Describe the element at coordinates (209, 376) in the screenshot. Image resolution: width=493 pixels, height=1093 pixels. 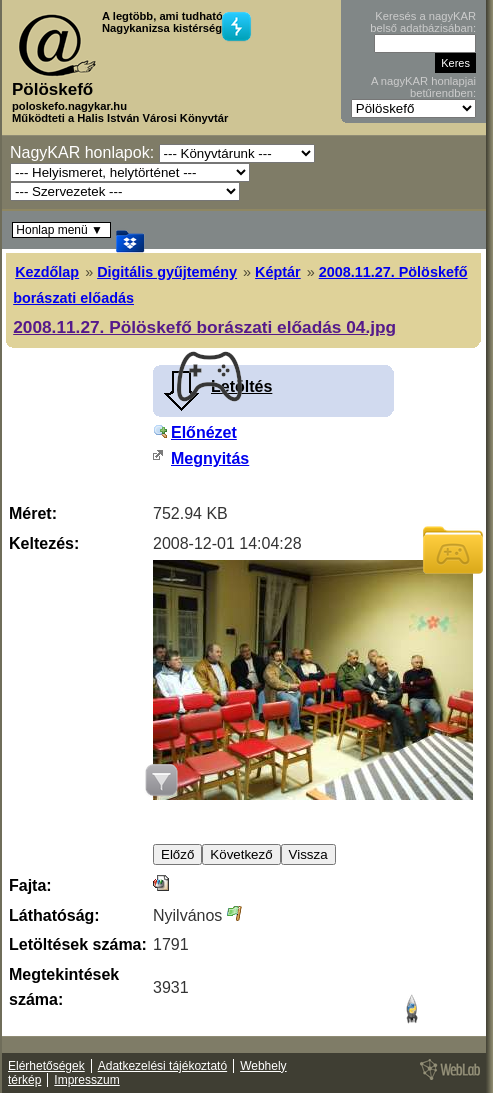
I see `access games and gaming applications` at that location.